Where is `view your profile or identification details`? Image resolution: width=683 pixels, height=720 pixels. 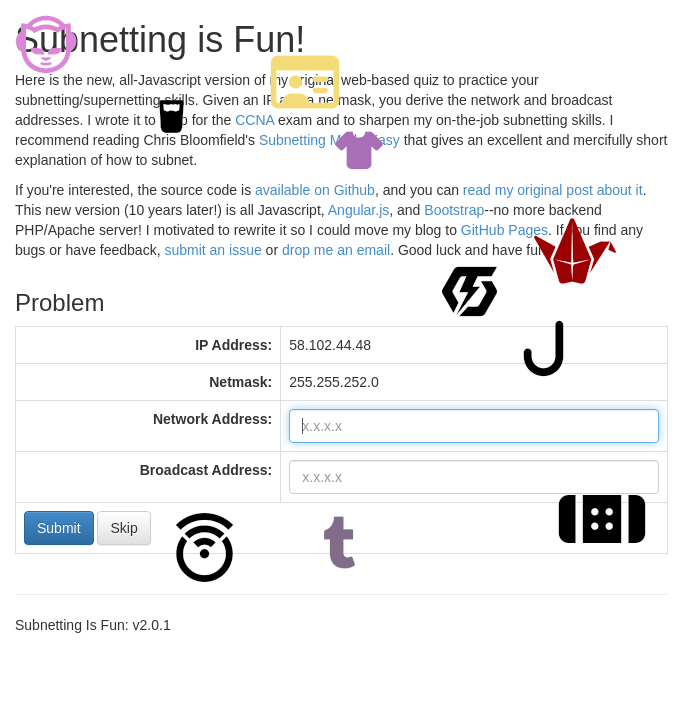
view your profile or identification details is located at coordinates (305, 82).